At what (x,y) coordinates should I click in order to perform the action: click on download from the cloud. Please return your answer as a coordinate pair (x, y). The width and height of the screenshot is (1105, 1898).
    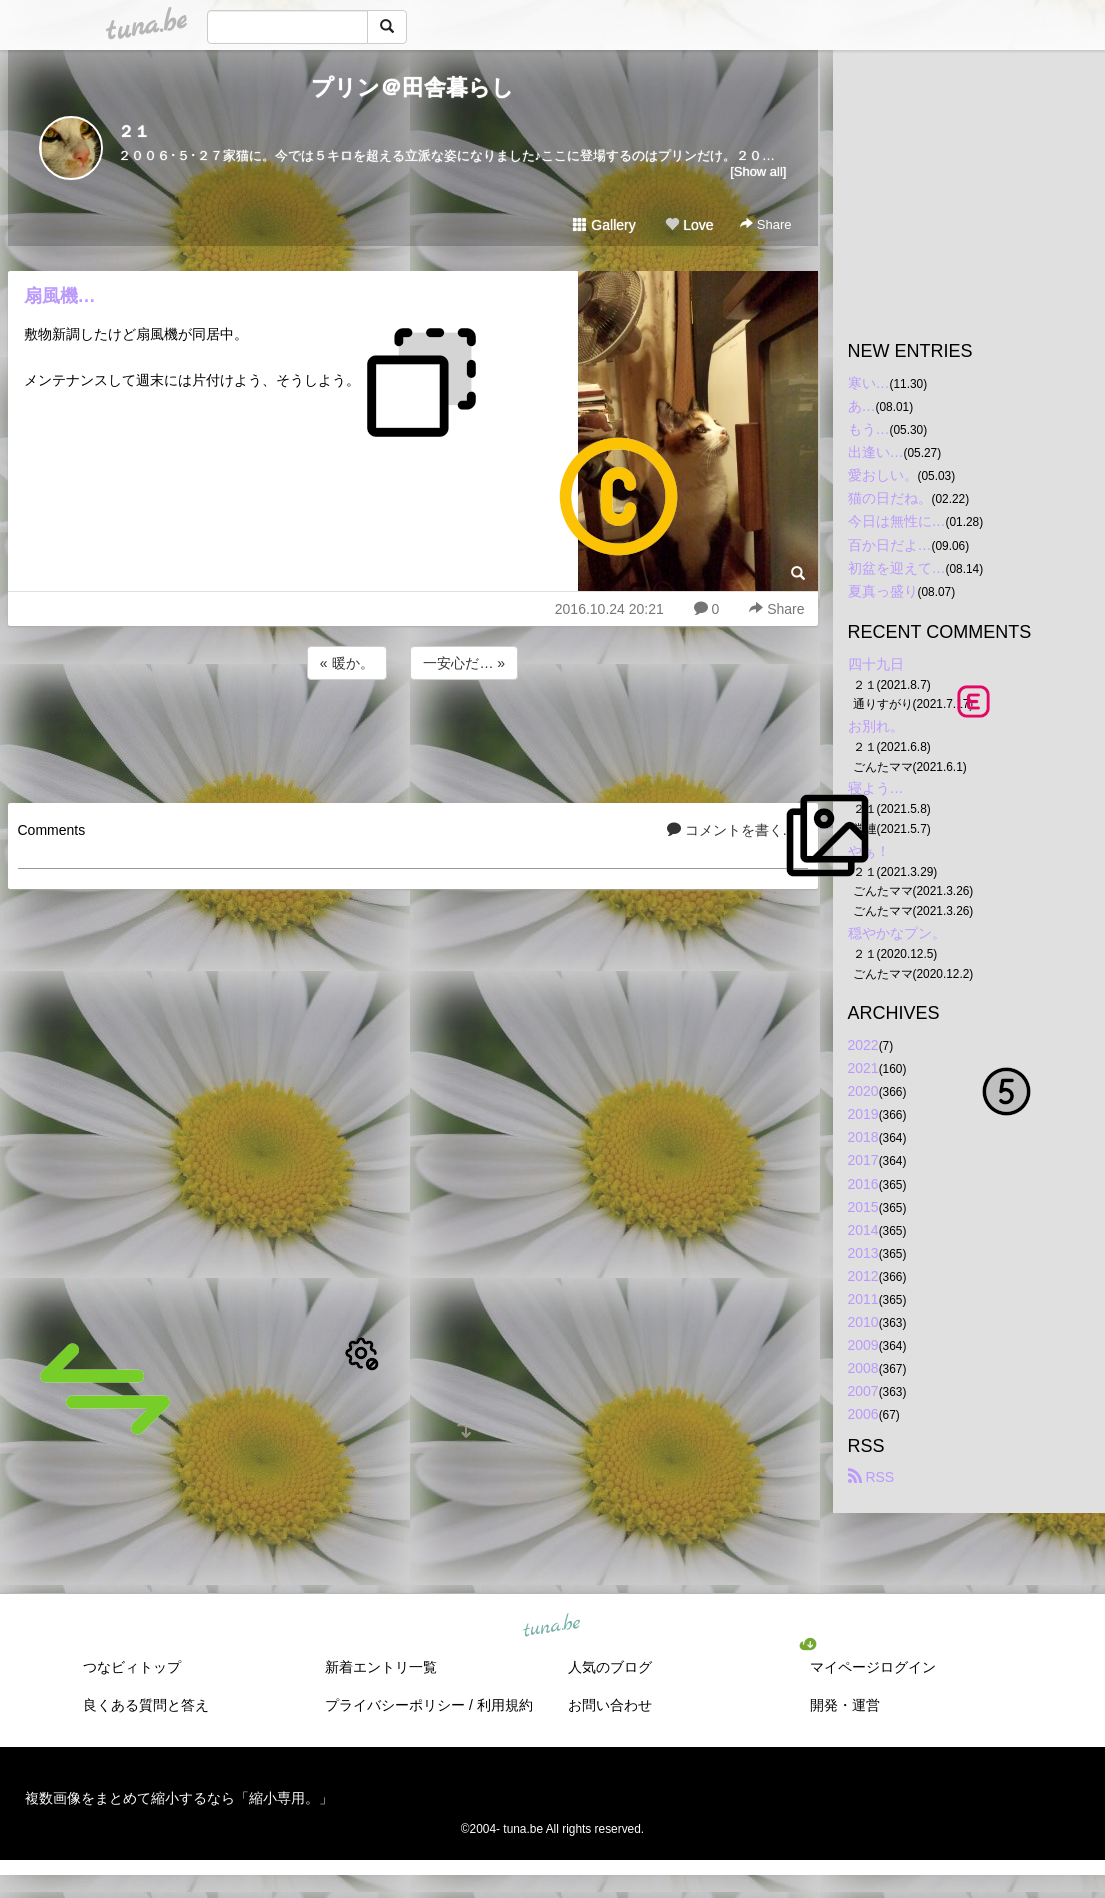
    Looking at the image, I should click on (808, 1644).